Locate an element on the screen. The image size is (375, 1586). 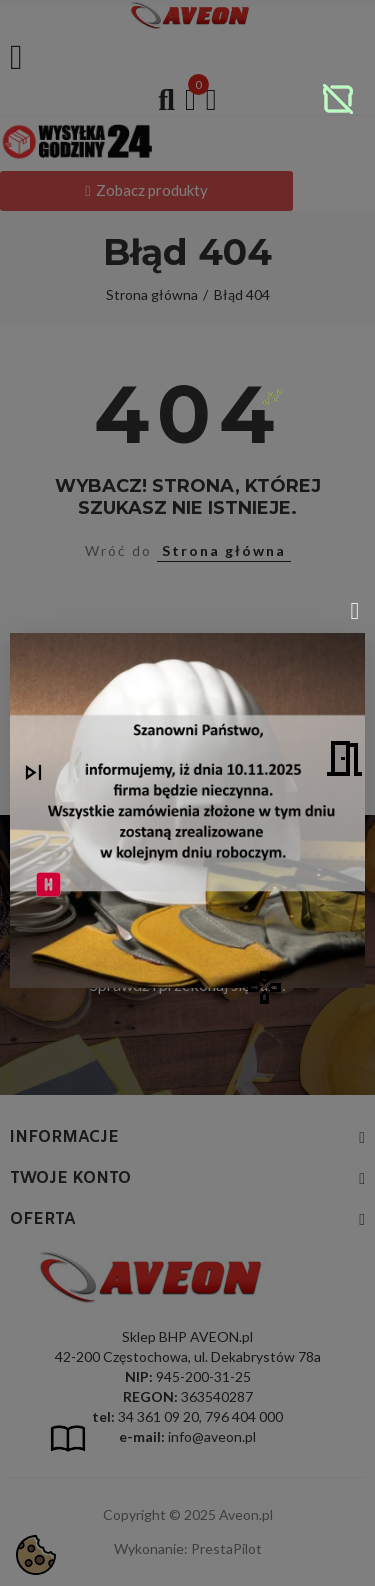
skip to the next track or media item is located at coordinates (33, 772).